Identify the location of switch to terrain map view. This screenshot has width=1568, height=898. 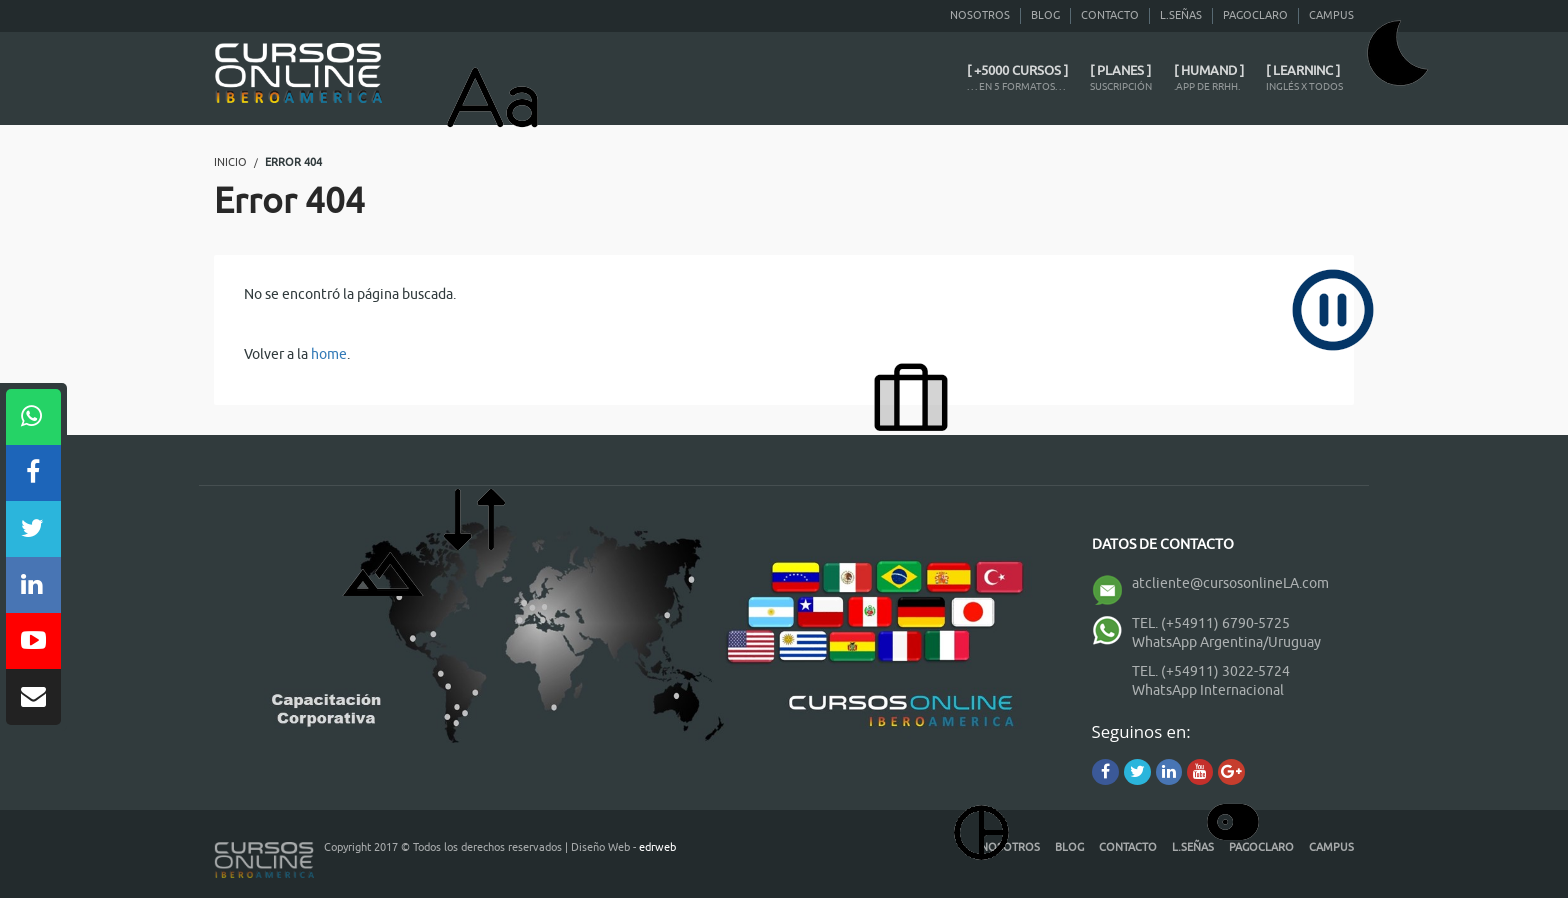
(383, 574).